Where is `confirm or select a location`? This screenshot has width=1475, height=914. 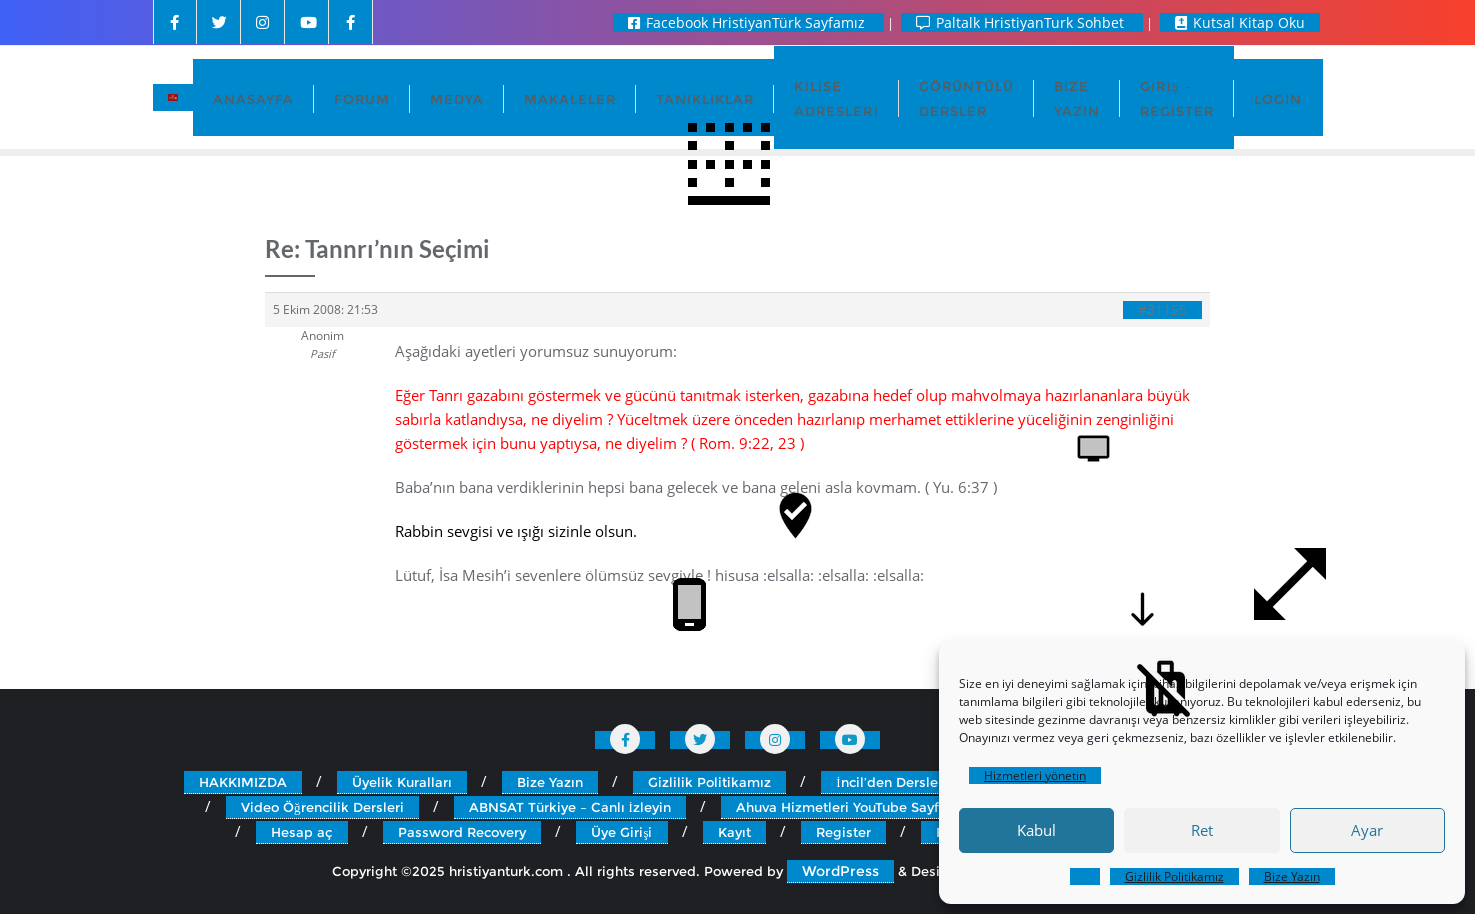
confirm or select a location is located at coordinates (795, 515).